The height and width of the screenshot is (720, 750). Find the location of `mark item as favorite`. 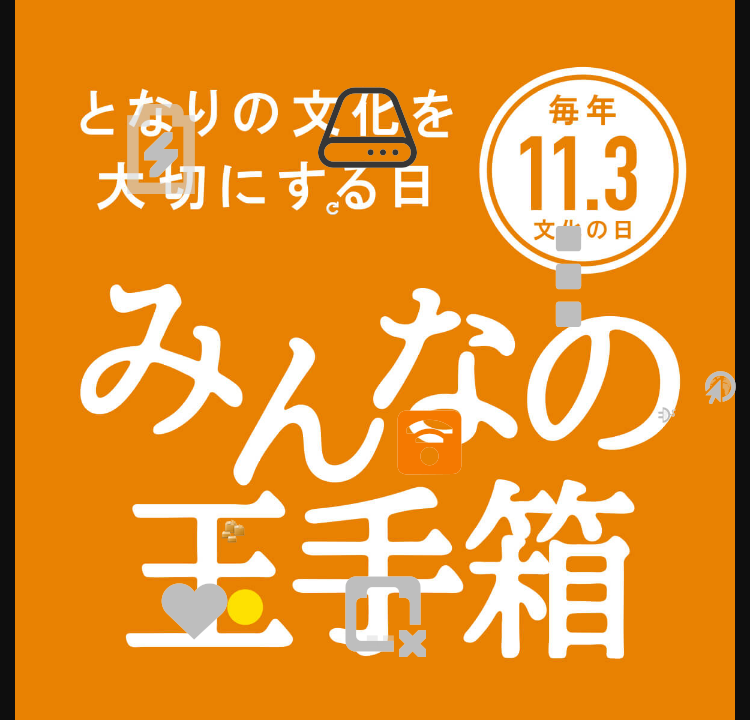

mark item as favorite is located at coordinates (194, 611).